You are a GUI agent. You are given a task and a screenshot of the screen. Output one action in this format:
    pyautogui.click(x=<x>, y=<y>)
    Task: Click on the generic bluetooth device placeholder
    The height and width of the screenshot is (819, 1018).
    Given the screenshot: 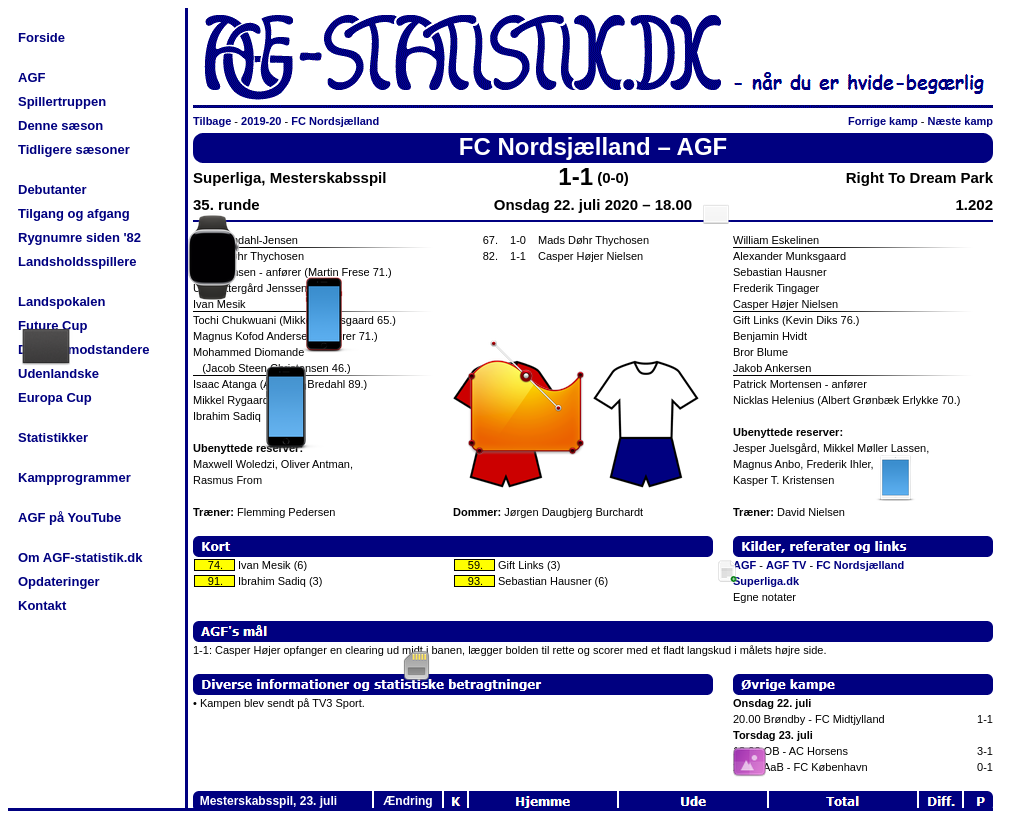 What is the action you would take?
    pyautogui.click(x=716, y=214)
    